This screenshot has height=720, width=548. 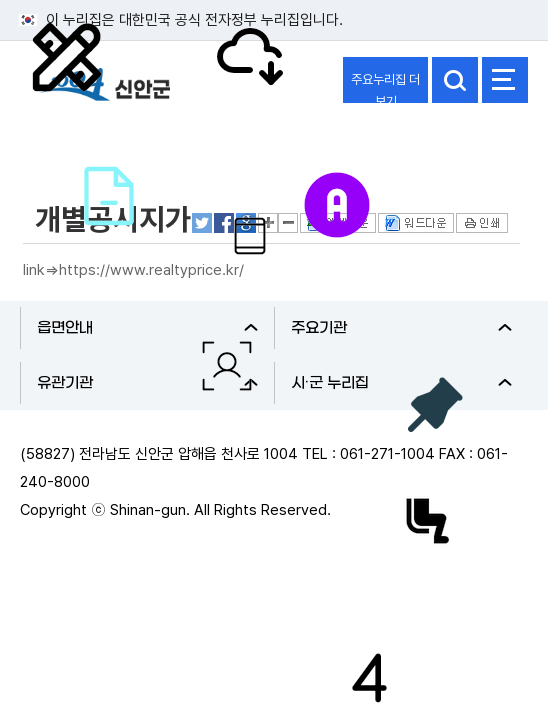 What do you see at coordinates (227, 366) in the screenshot?
I see `focus on or locate a specific user` at bounding box center [227, 366].